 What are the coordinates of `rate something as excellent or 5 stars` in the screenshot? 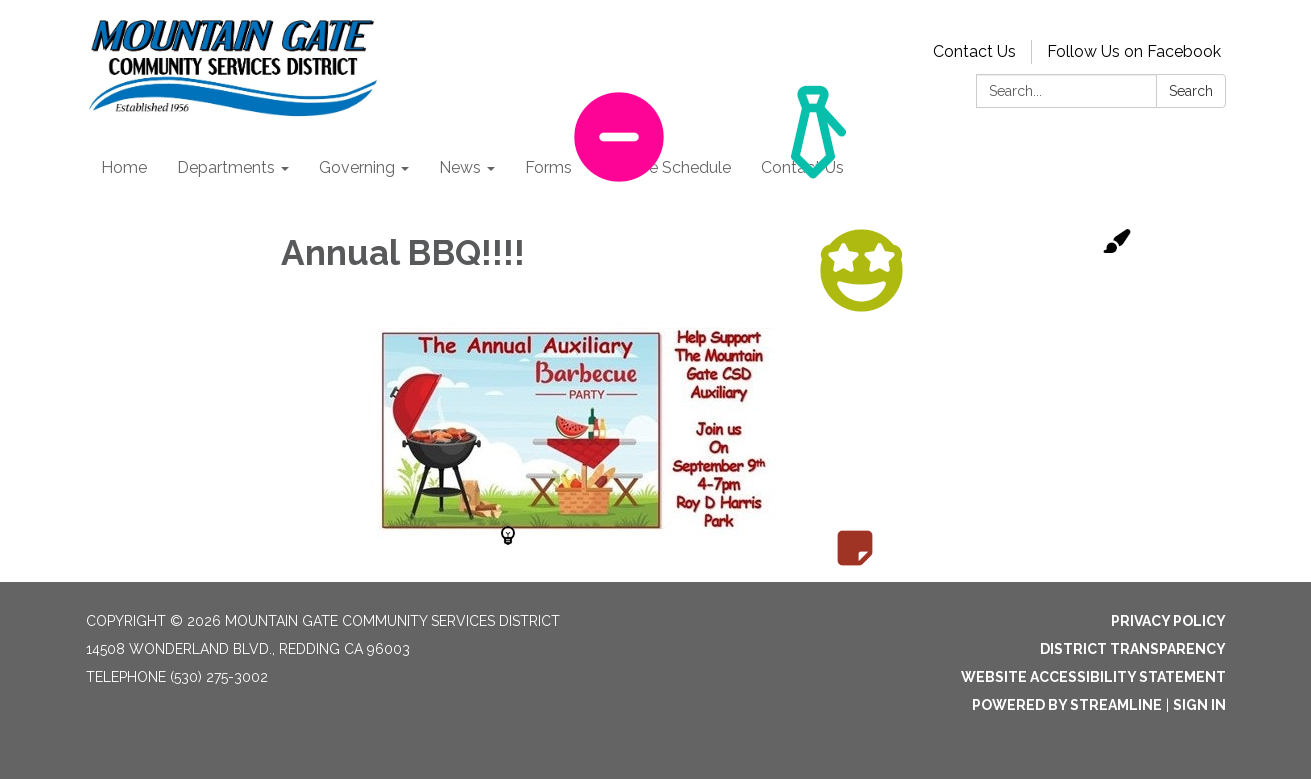 It's located at (861, 270).